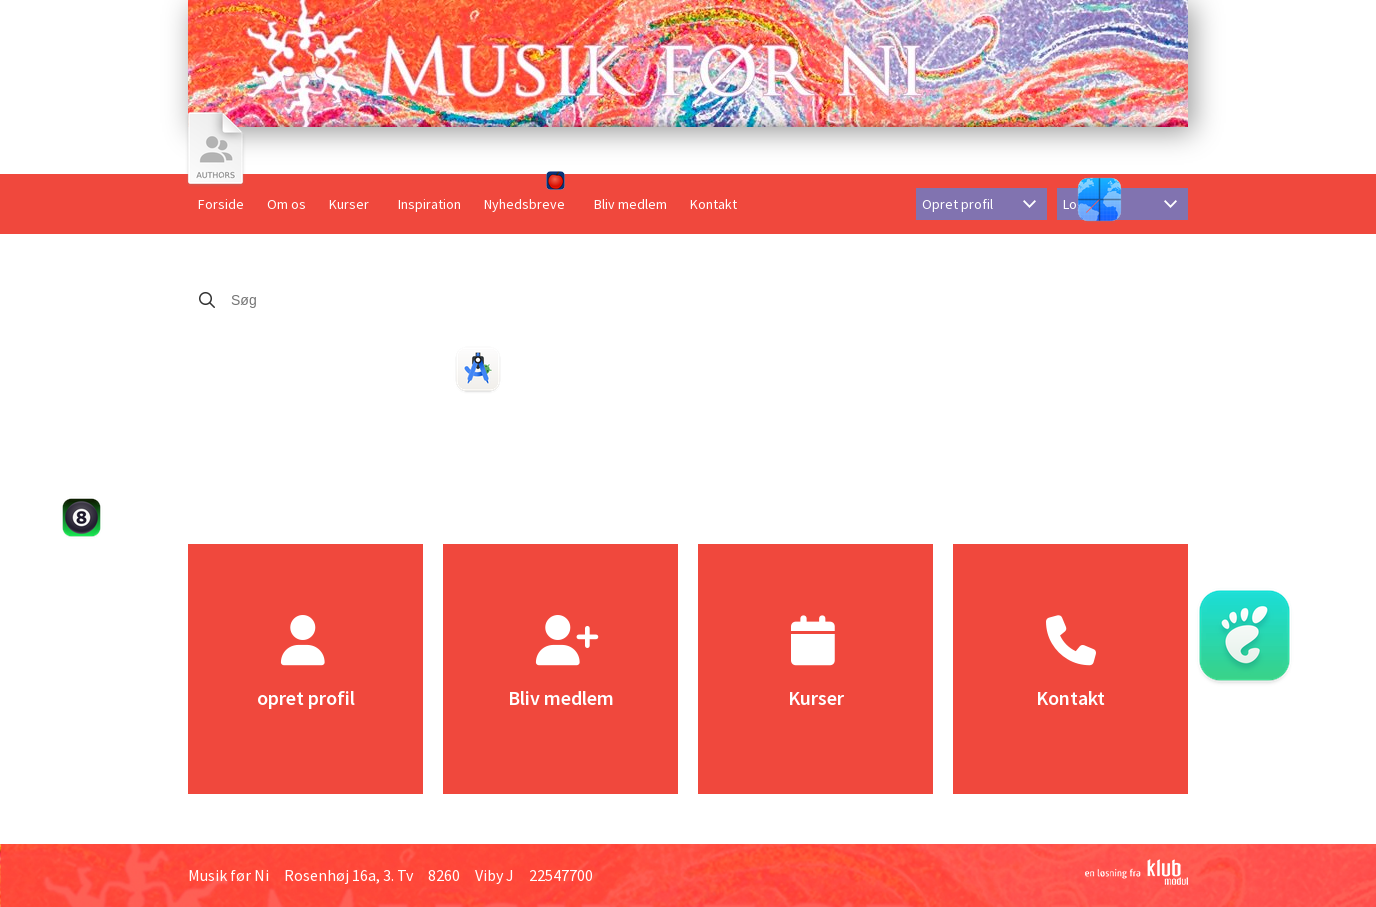 The image size is (1376, 907). What do you see at coordinates (555, 180) in the screenshot?
I see `open the tapple app` at bounding box center [555, 180].